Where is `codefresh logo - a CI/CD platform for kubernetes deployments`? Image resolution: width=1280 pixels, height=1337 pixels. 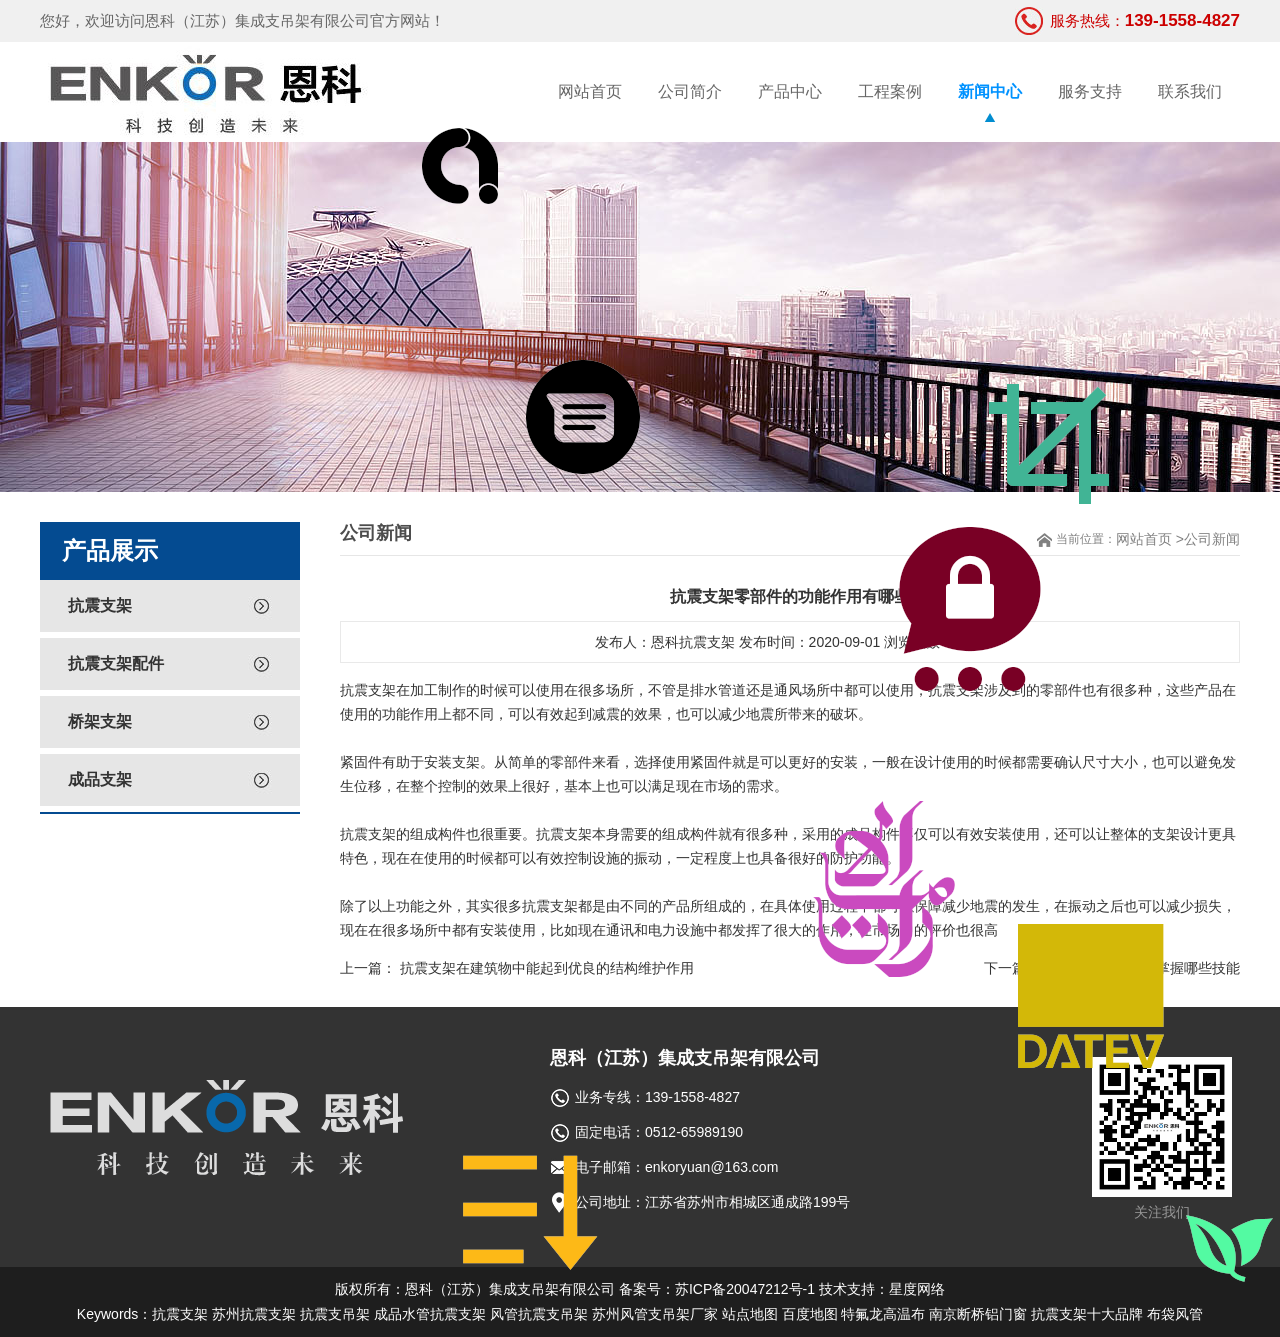 codefresh logo - a CI/CD platform for kubernetes deployments is located at coordinates (1229, 1248).